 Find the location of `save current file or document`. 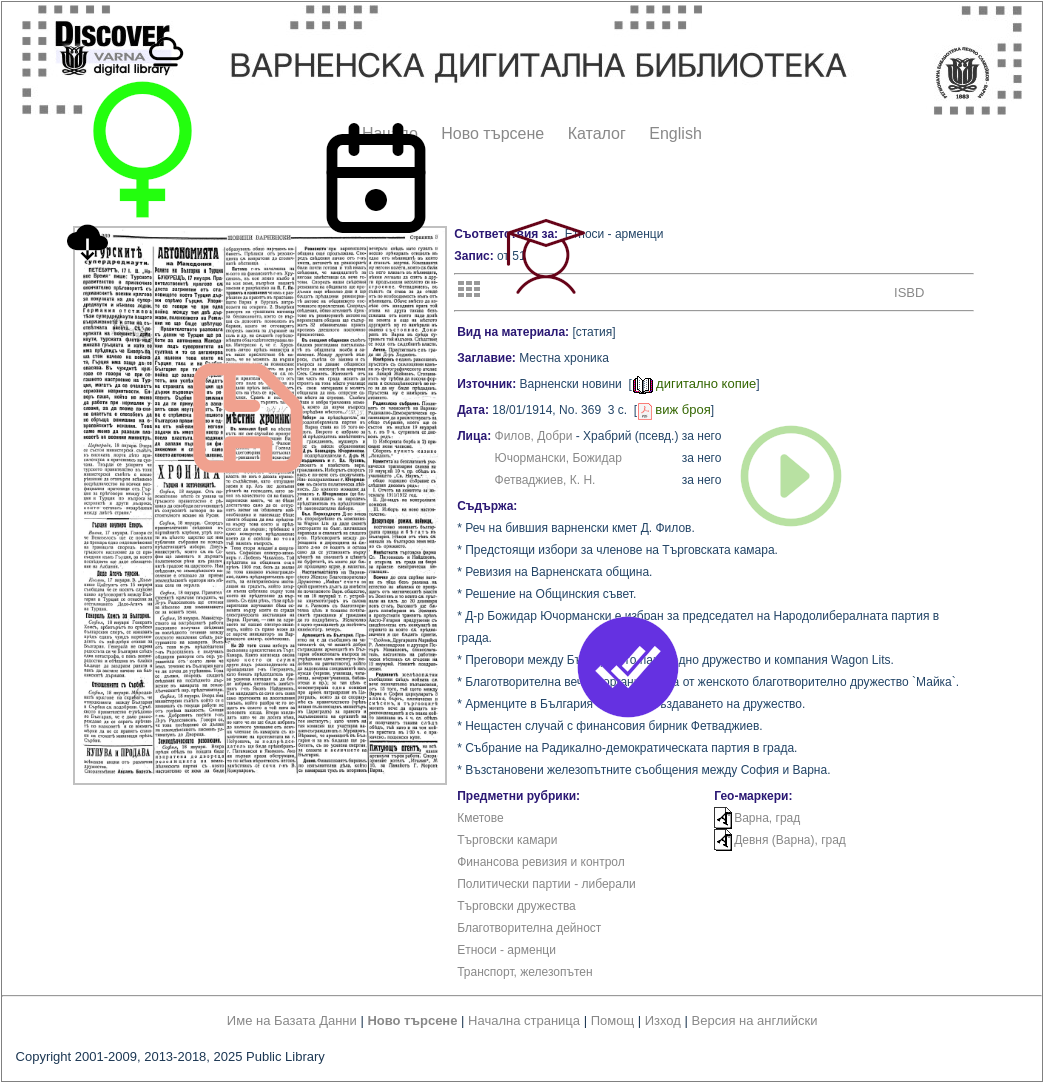

save current file or document is located at coordinates (248, 418).